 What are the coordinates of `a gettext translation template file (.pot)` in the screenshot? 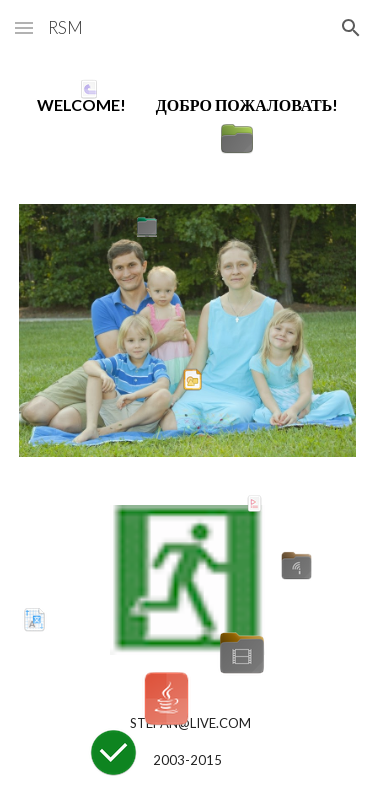 It's located at (34, 619).